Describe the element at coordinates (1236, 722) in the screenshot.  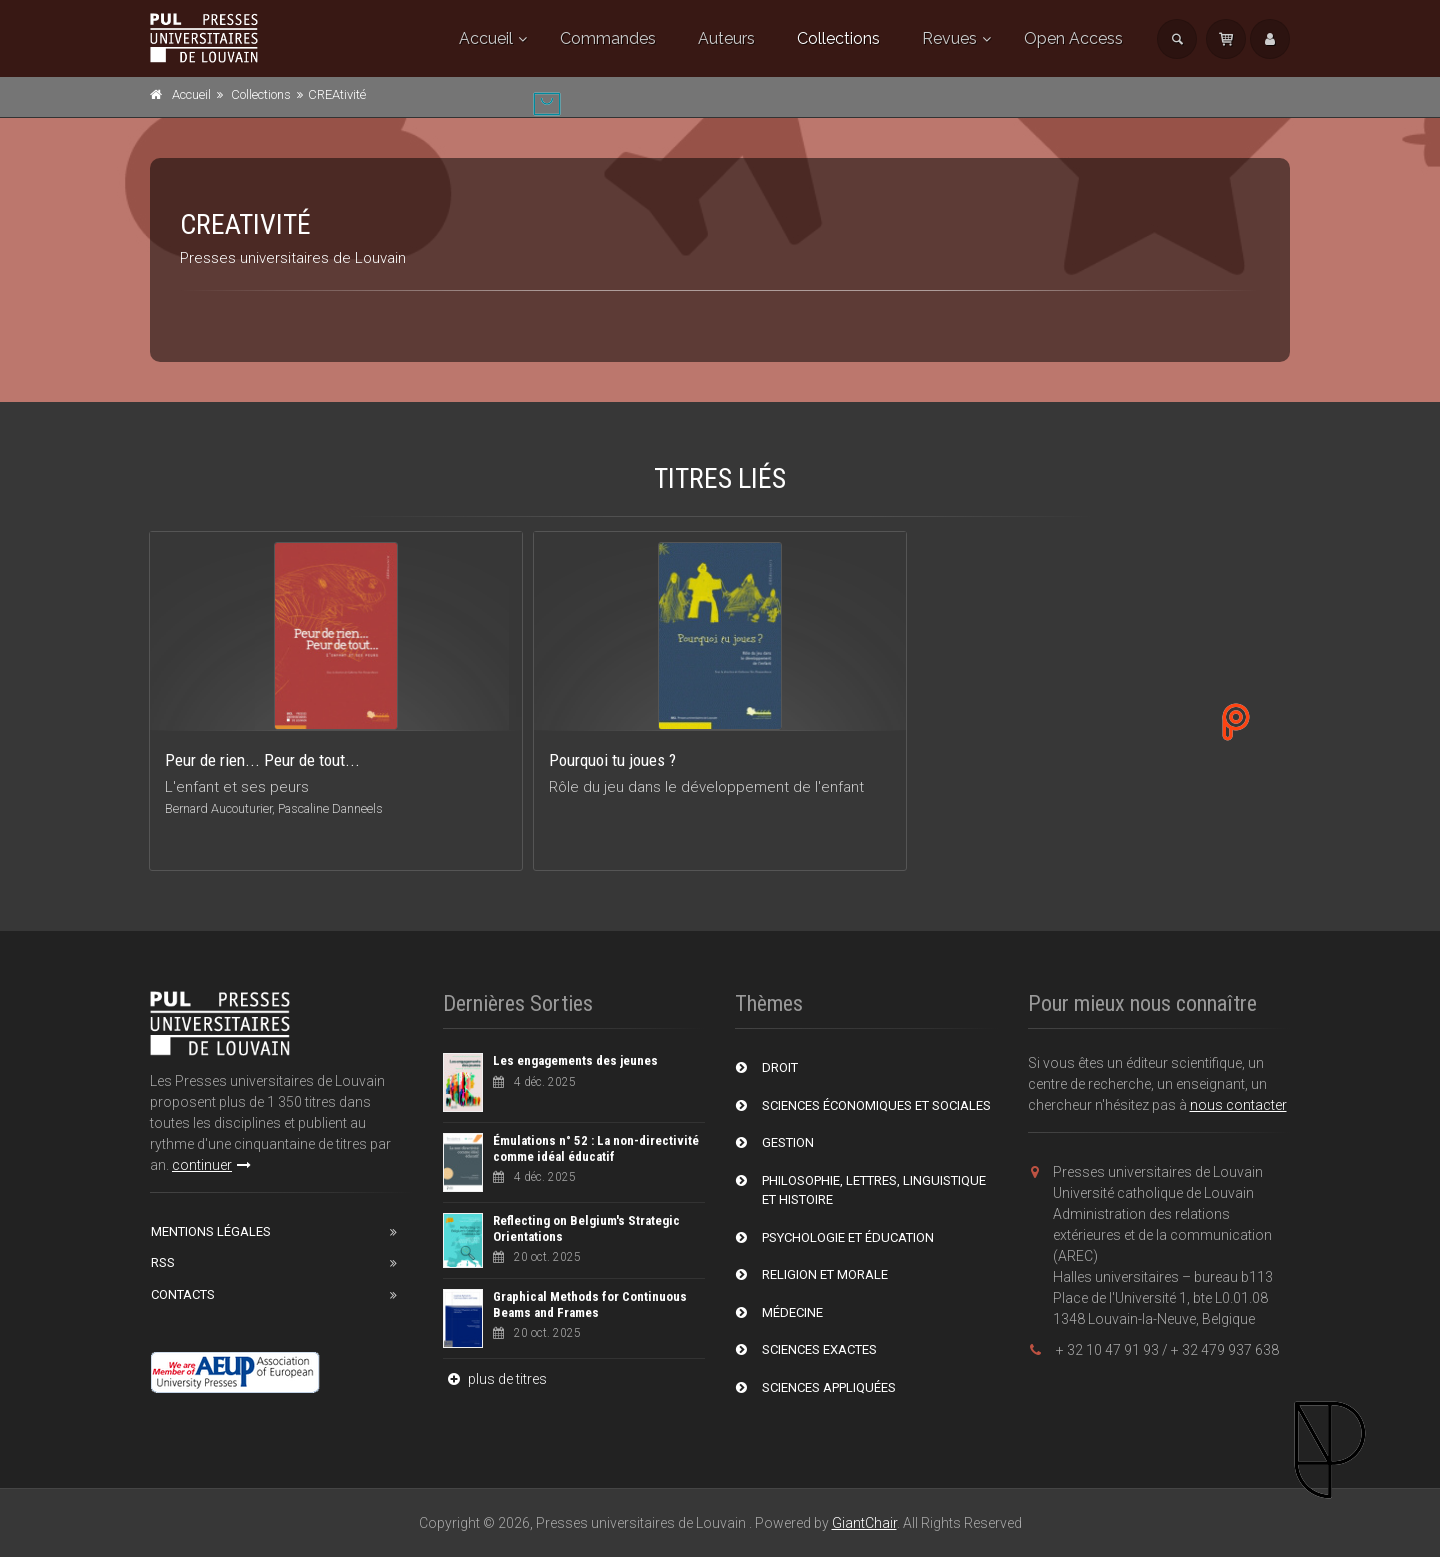
I see `open picsart photo editing app` at that location.